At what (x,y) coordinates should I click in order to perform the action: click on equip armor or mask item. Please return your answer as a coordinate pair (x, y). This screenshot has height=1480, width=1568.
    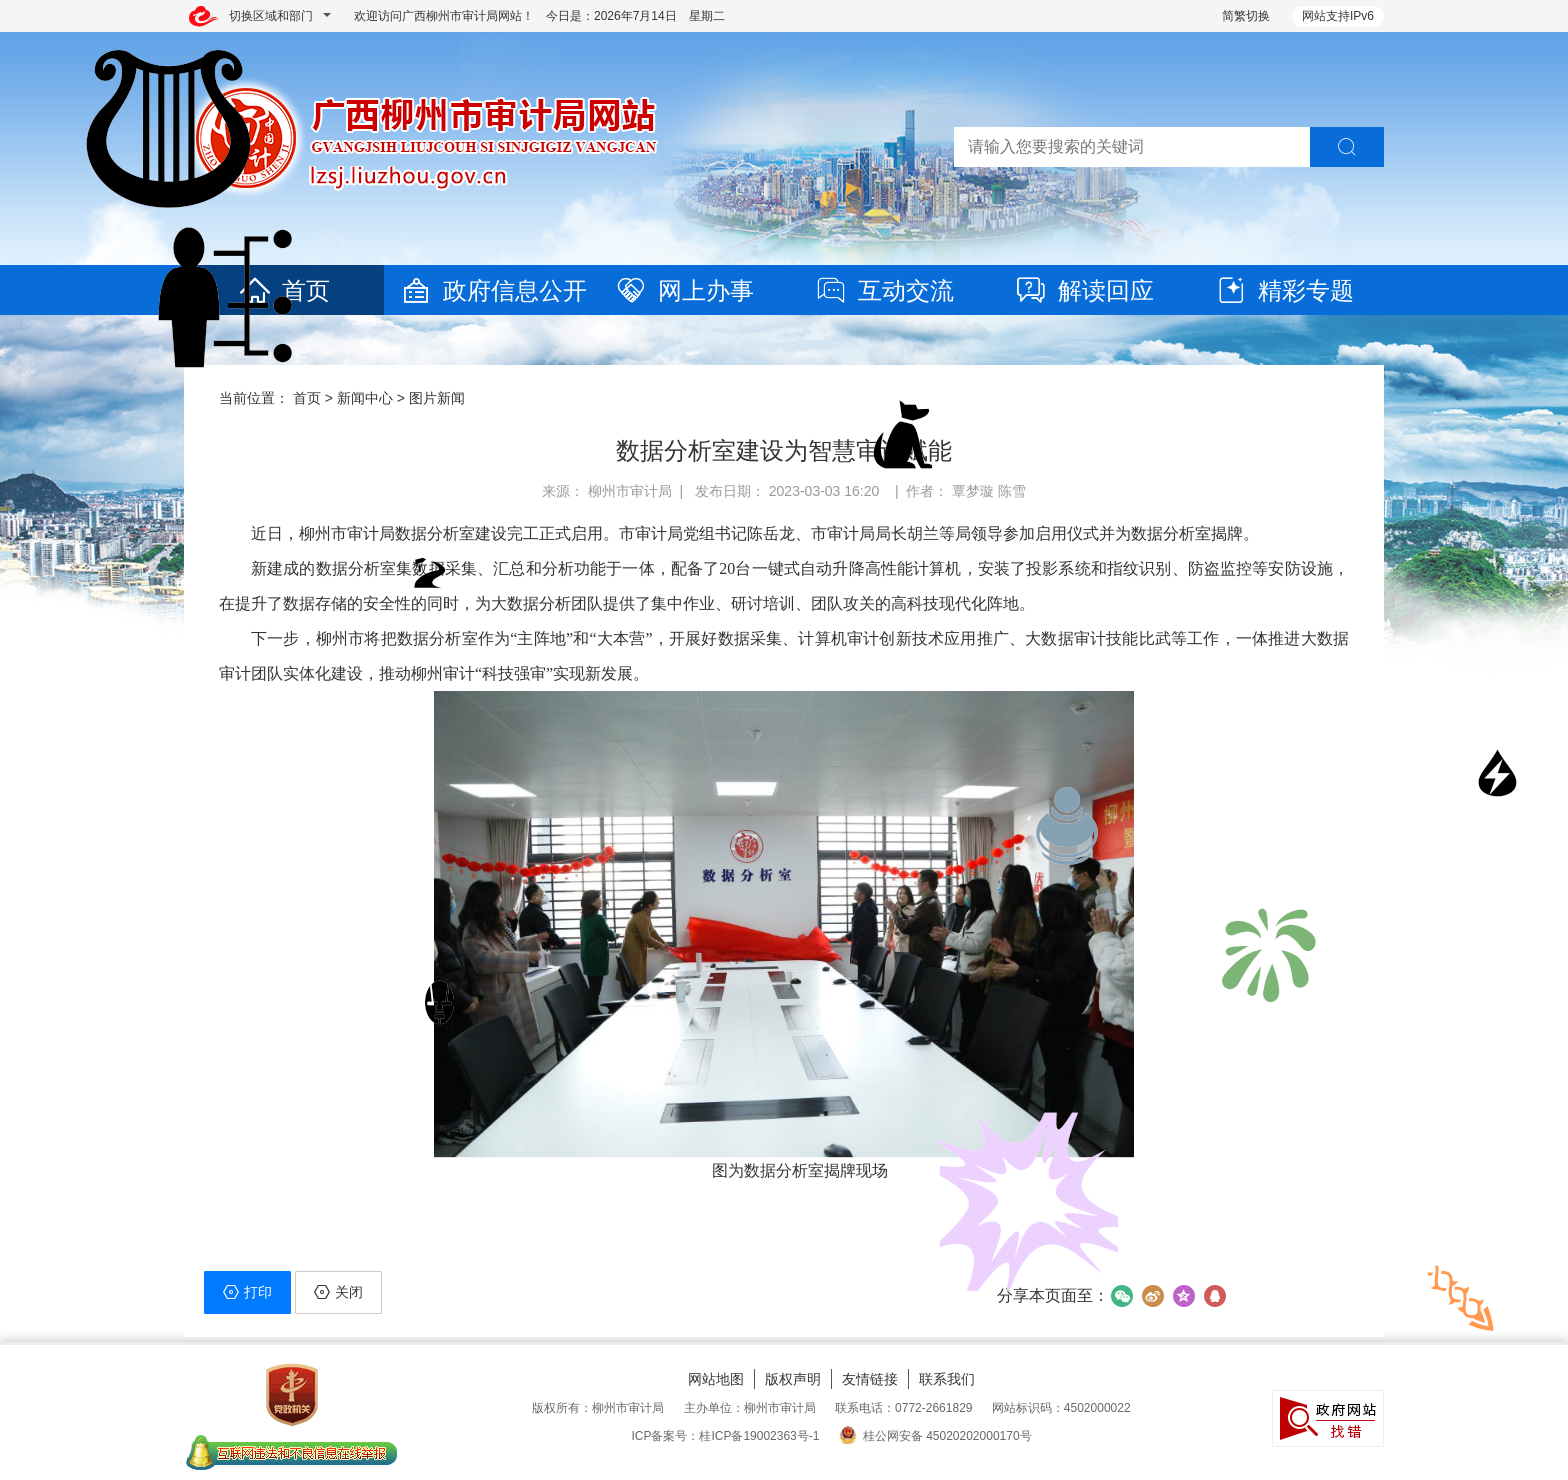
    Looking at the image, I should click on (439, 1002).